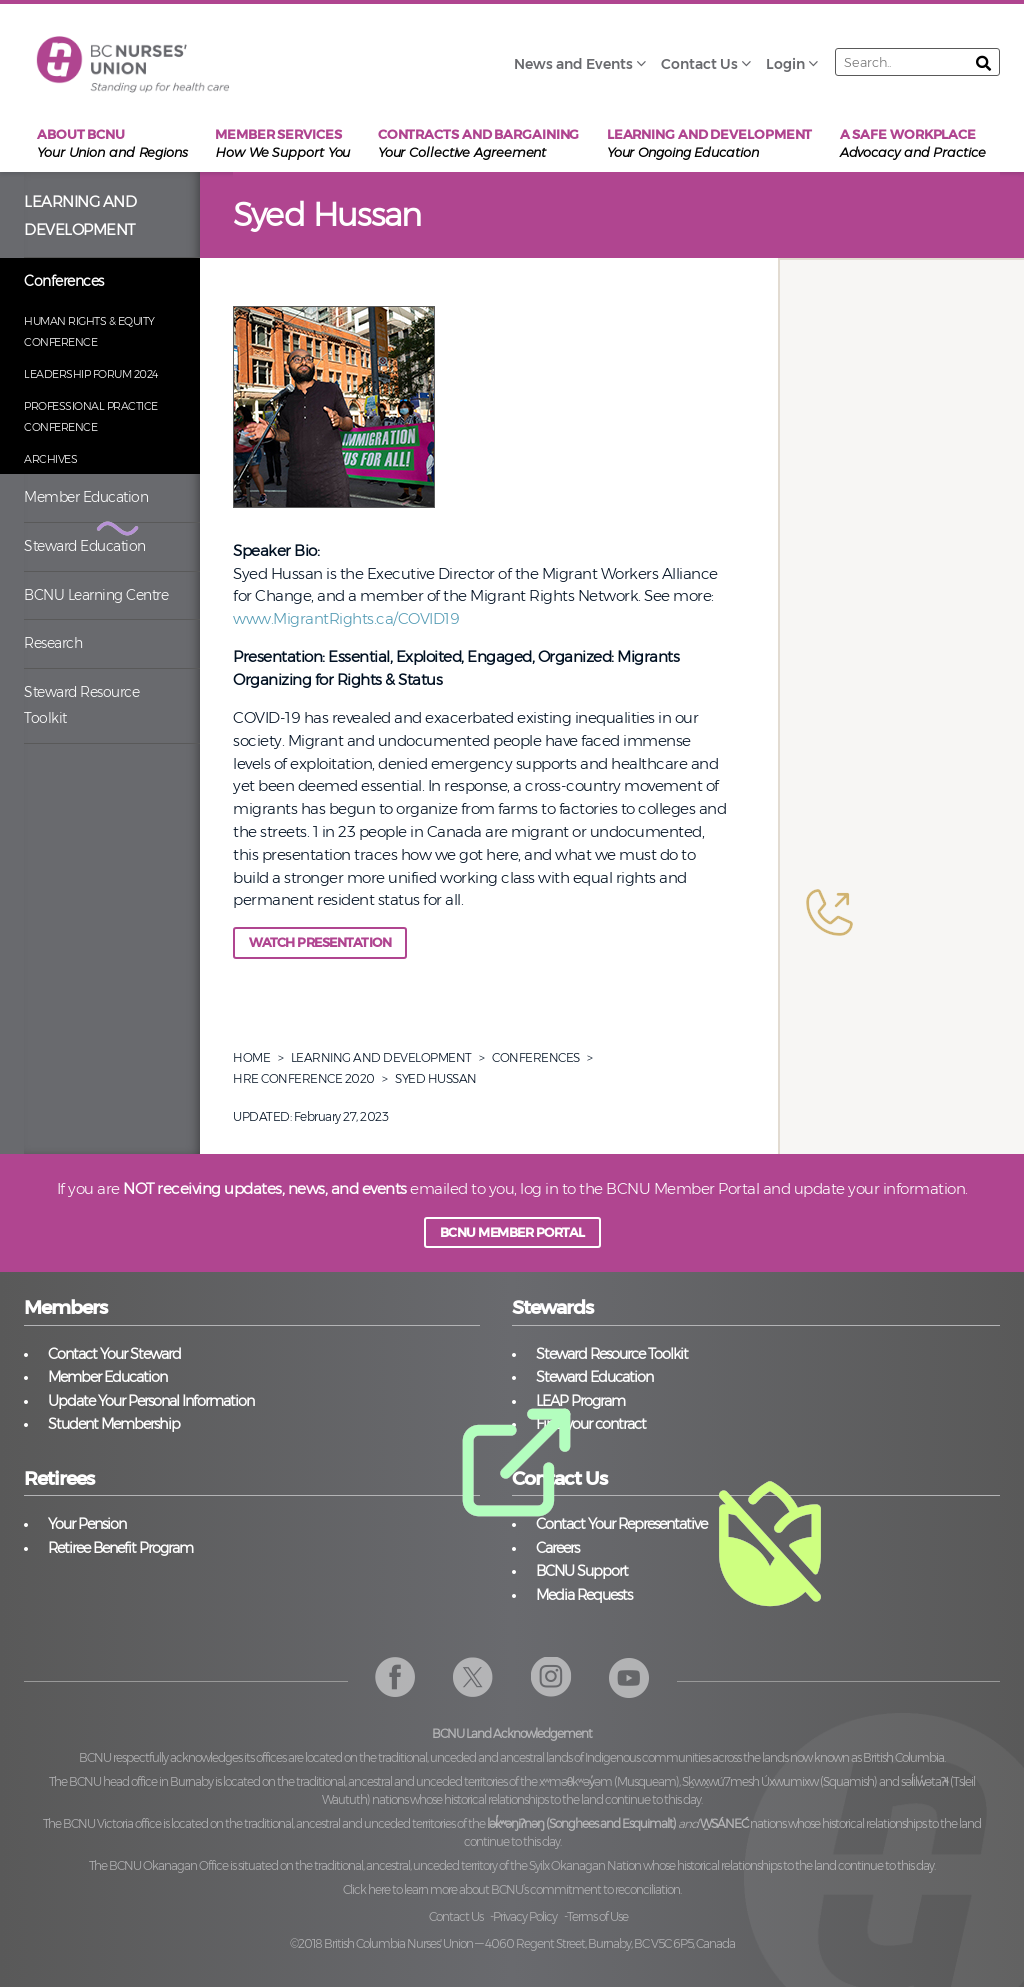 The height and width of the screenshot is (1987, 1024). I want to click on indicates approximate or similar value, so click(117, 528).